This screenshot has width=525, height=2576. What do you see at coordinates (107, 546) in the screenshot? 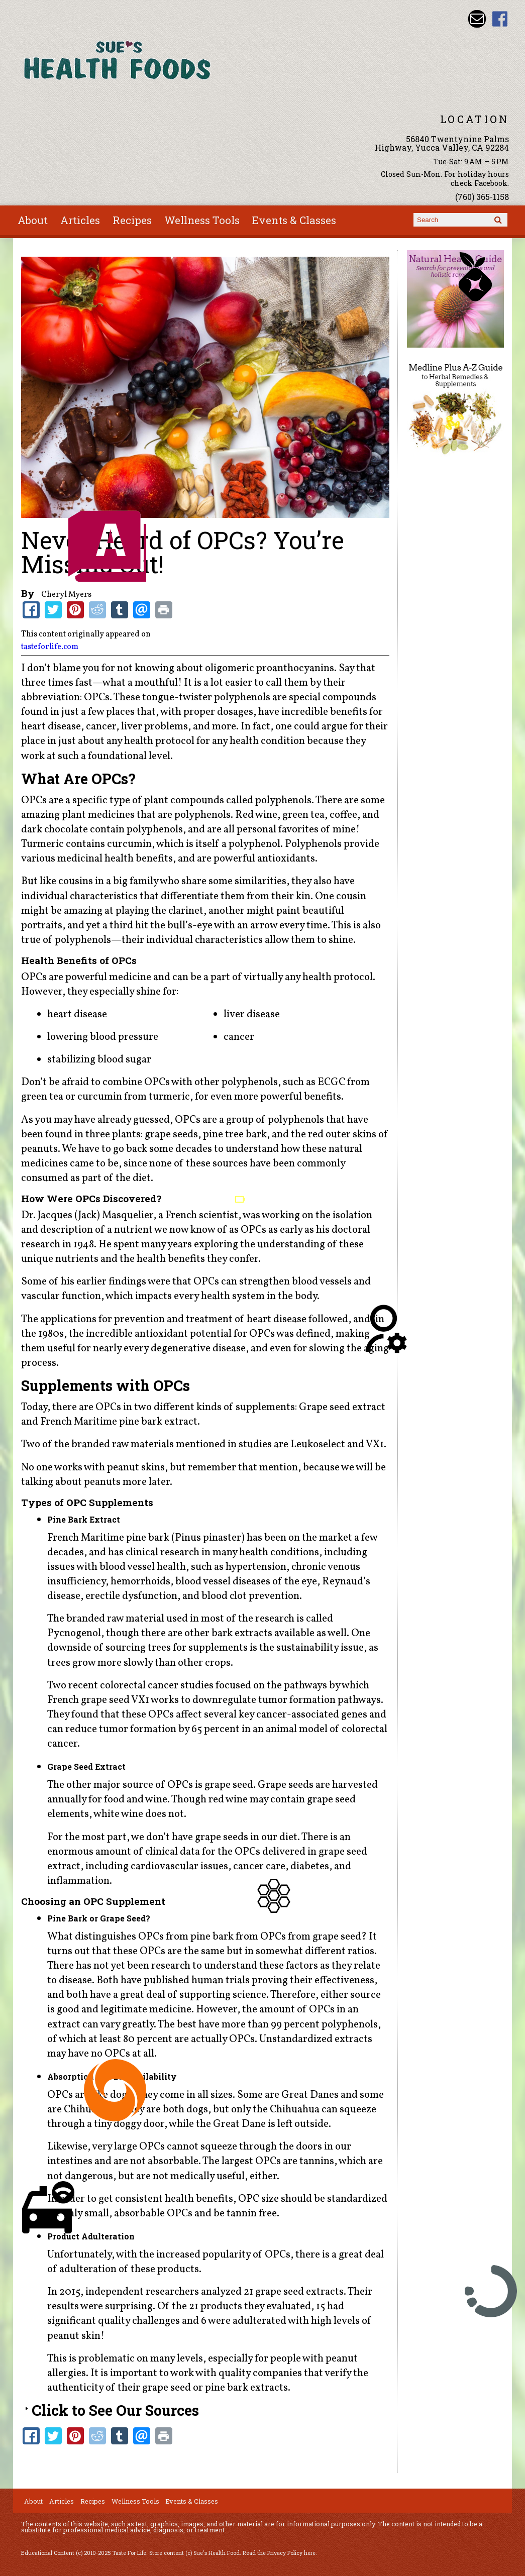
I see `open AutoCAD application` at bounding box center [107, 546].